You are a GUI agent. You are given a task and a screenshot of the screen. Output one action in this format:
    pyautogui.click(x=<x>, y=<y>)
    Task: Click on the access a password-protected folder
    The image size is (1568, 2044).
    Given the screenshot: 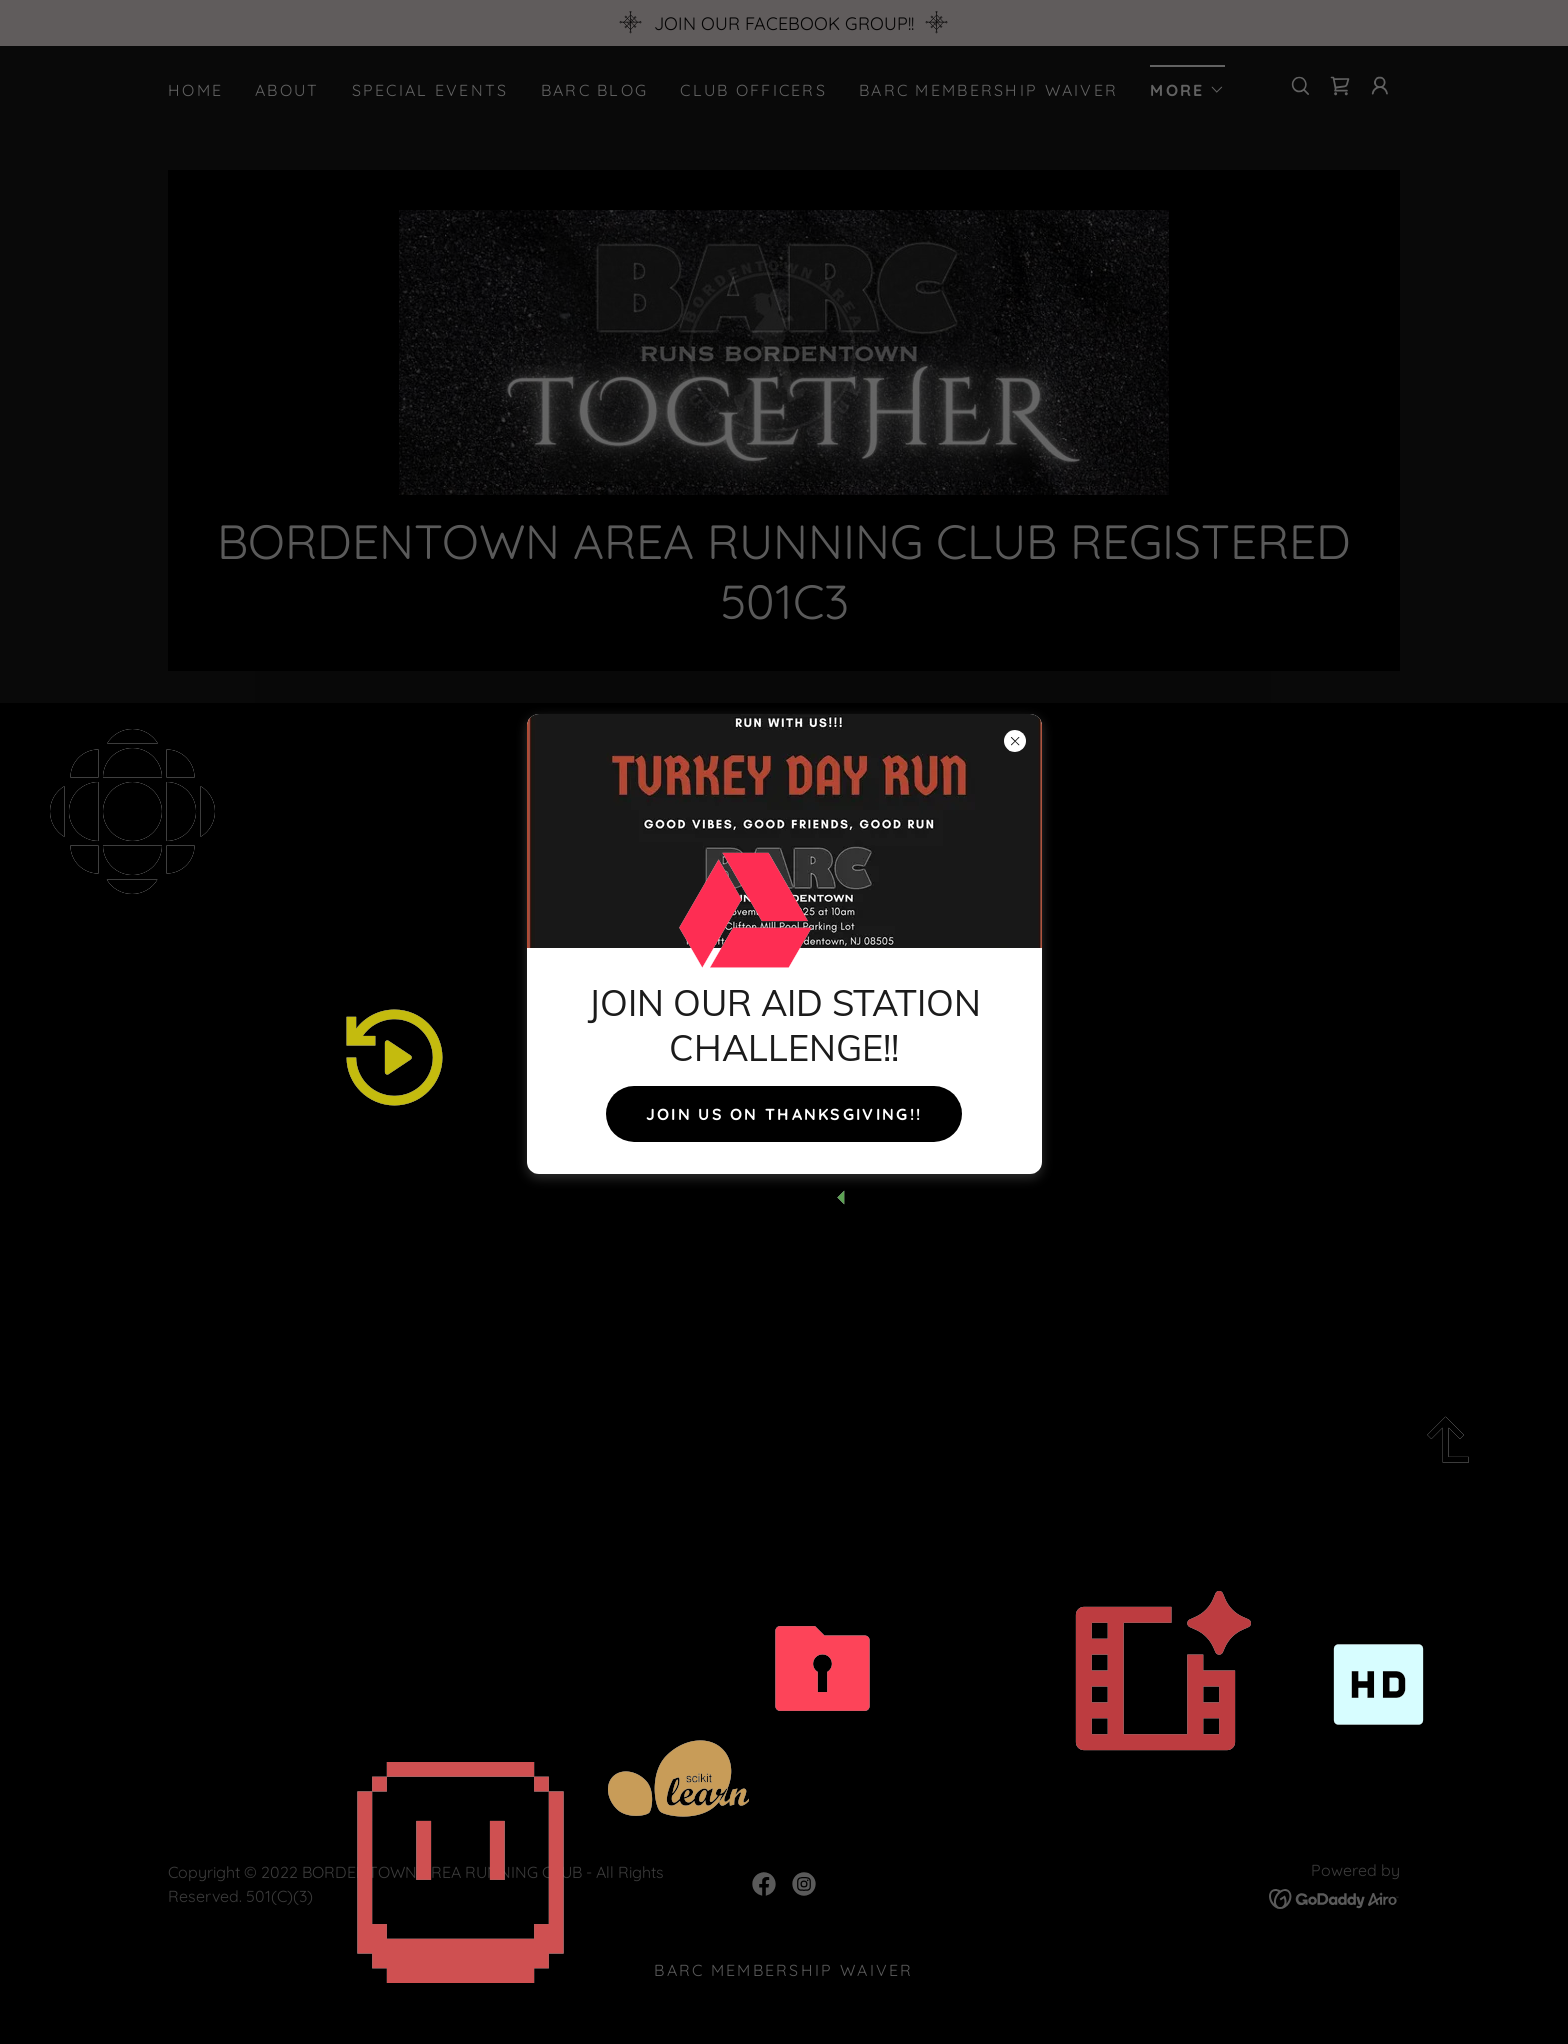 What is the action you would take?
    pyautogui.click(x=822, y=1668)
    